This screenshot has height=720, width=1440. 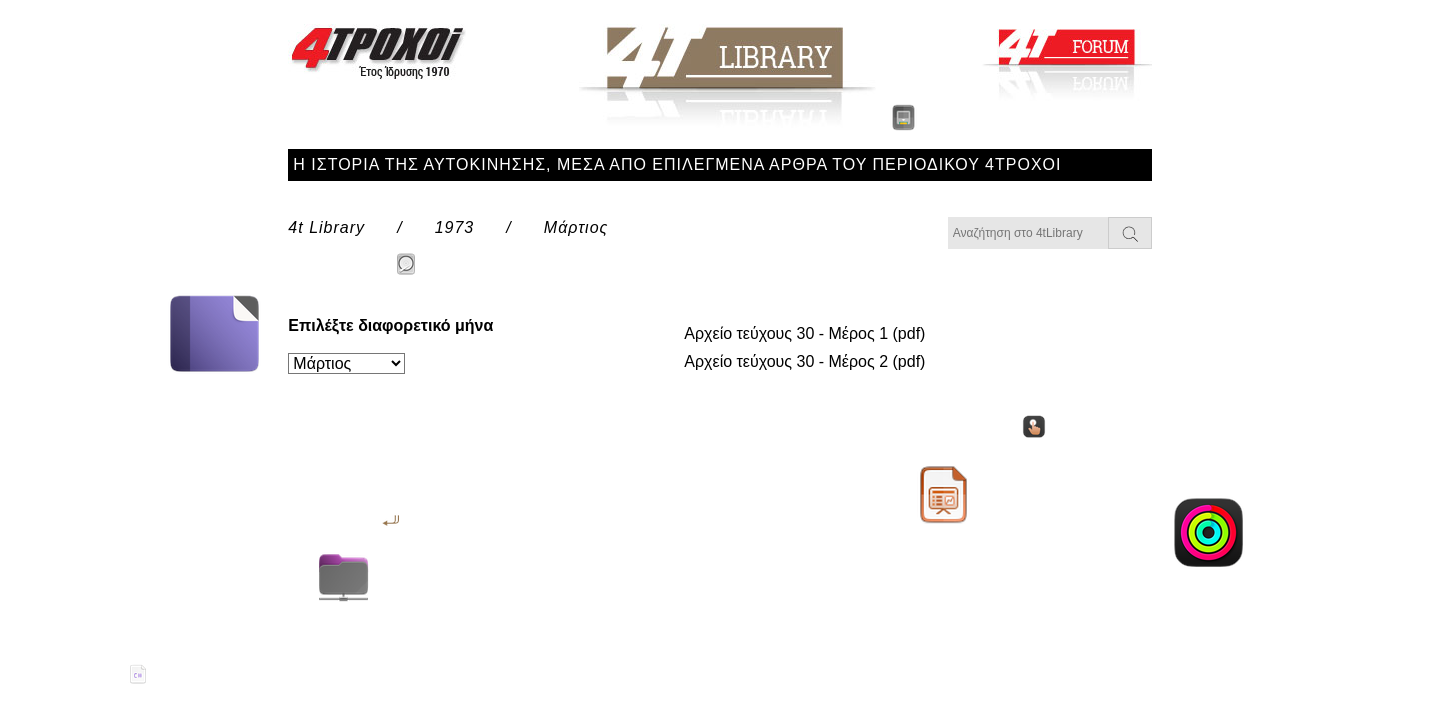 What do you see at coordinates (343, 576) in the screenshot?
I see `access files stored on a remote server or network location` at bounding box center [343, 576].